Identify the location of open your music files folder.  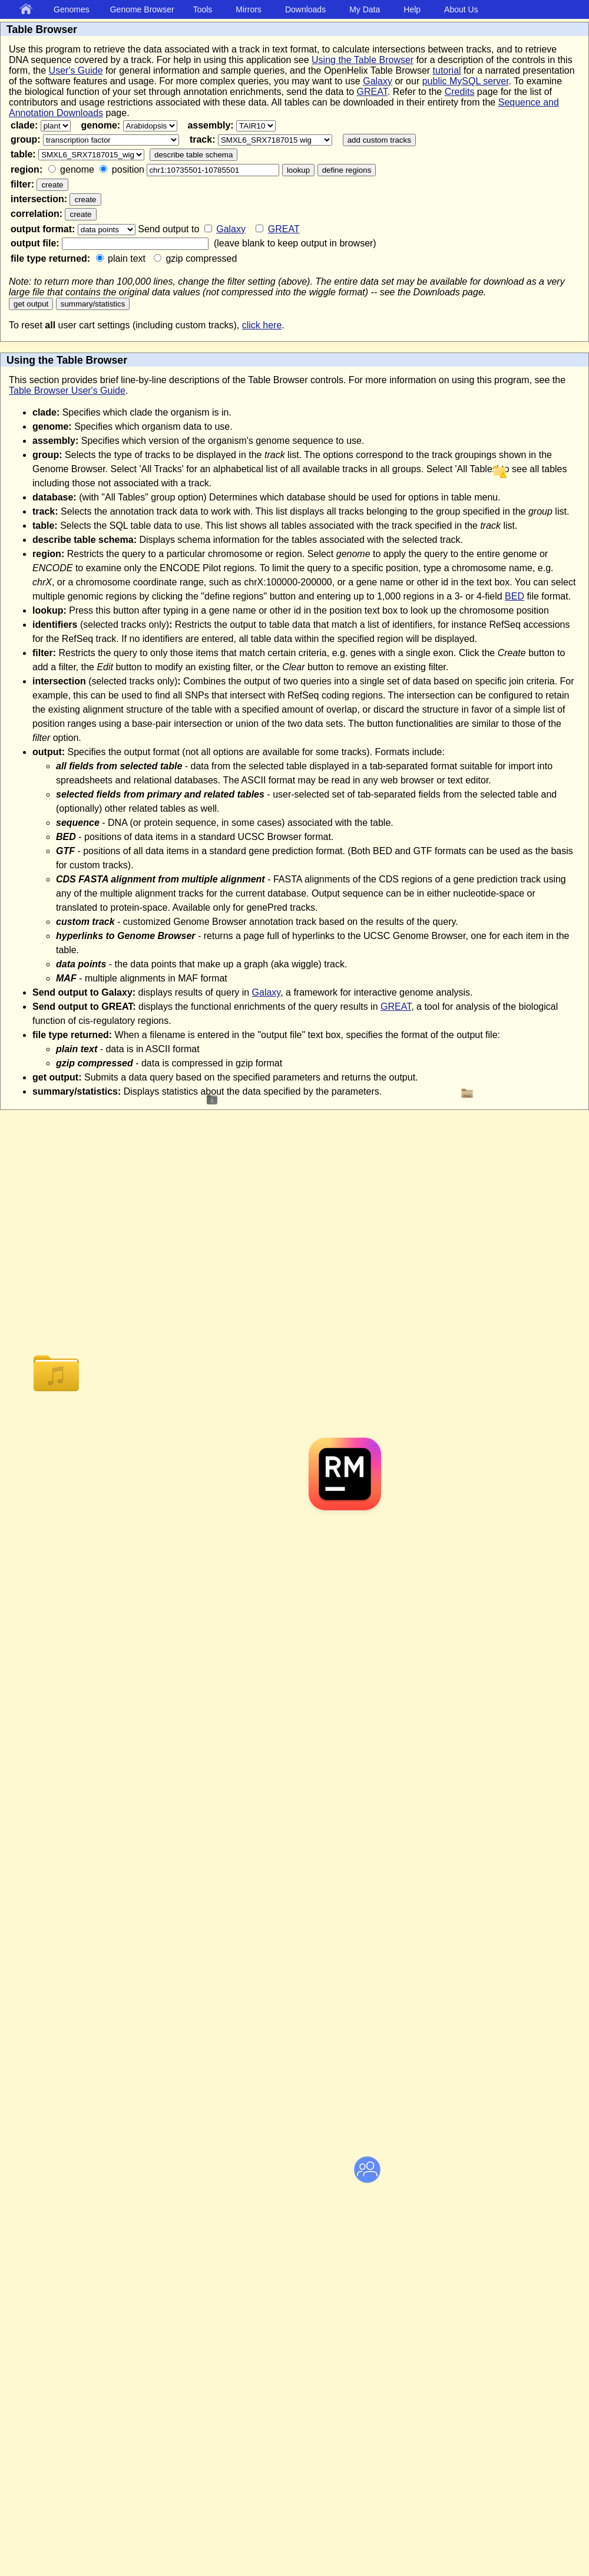
(56, 1373).